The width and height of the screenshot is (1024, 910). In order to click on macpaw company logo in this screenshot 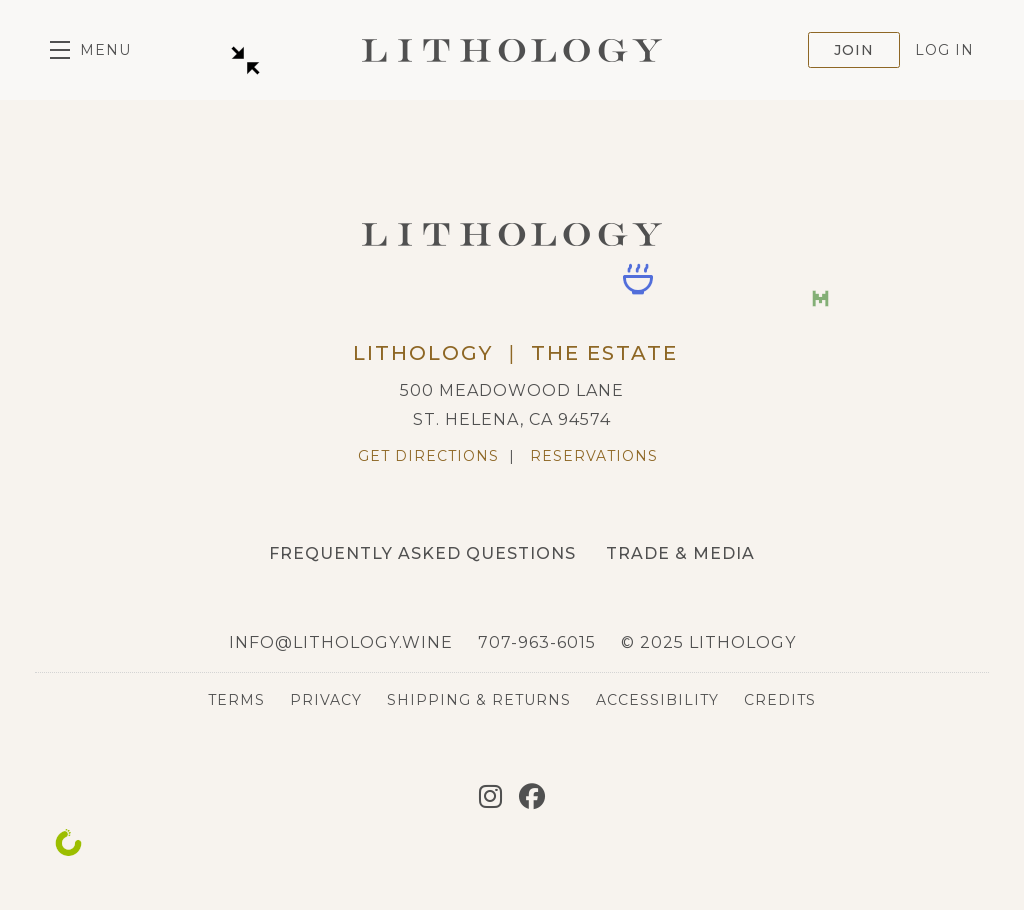, I will do `click(68, 842)`.